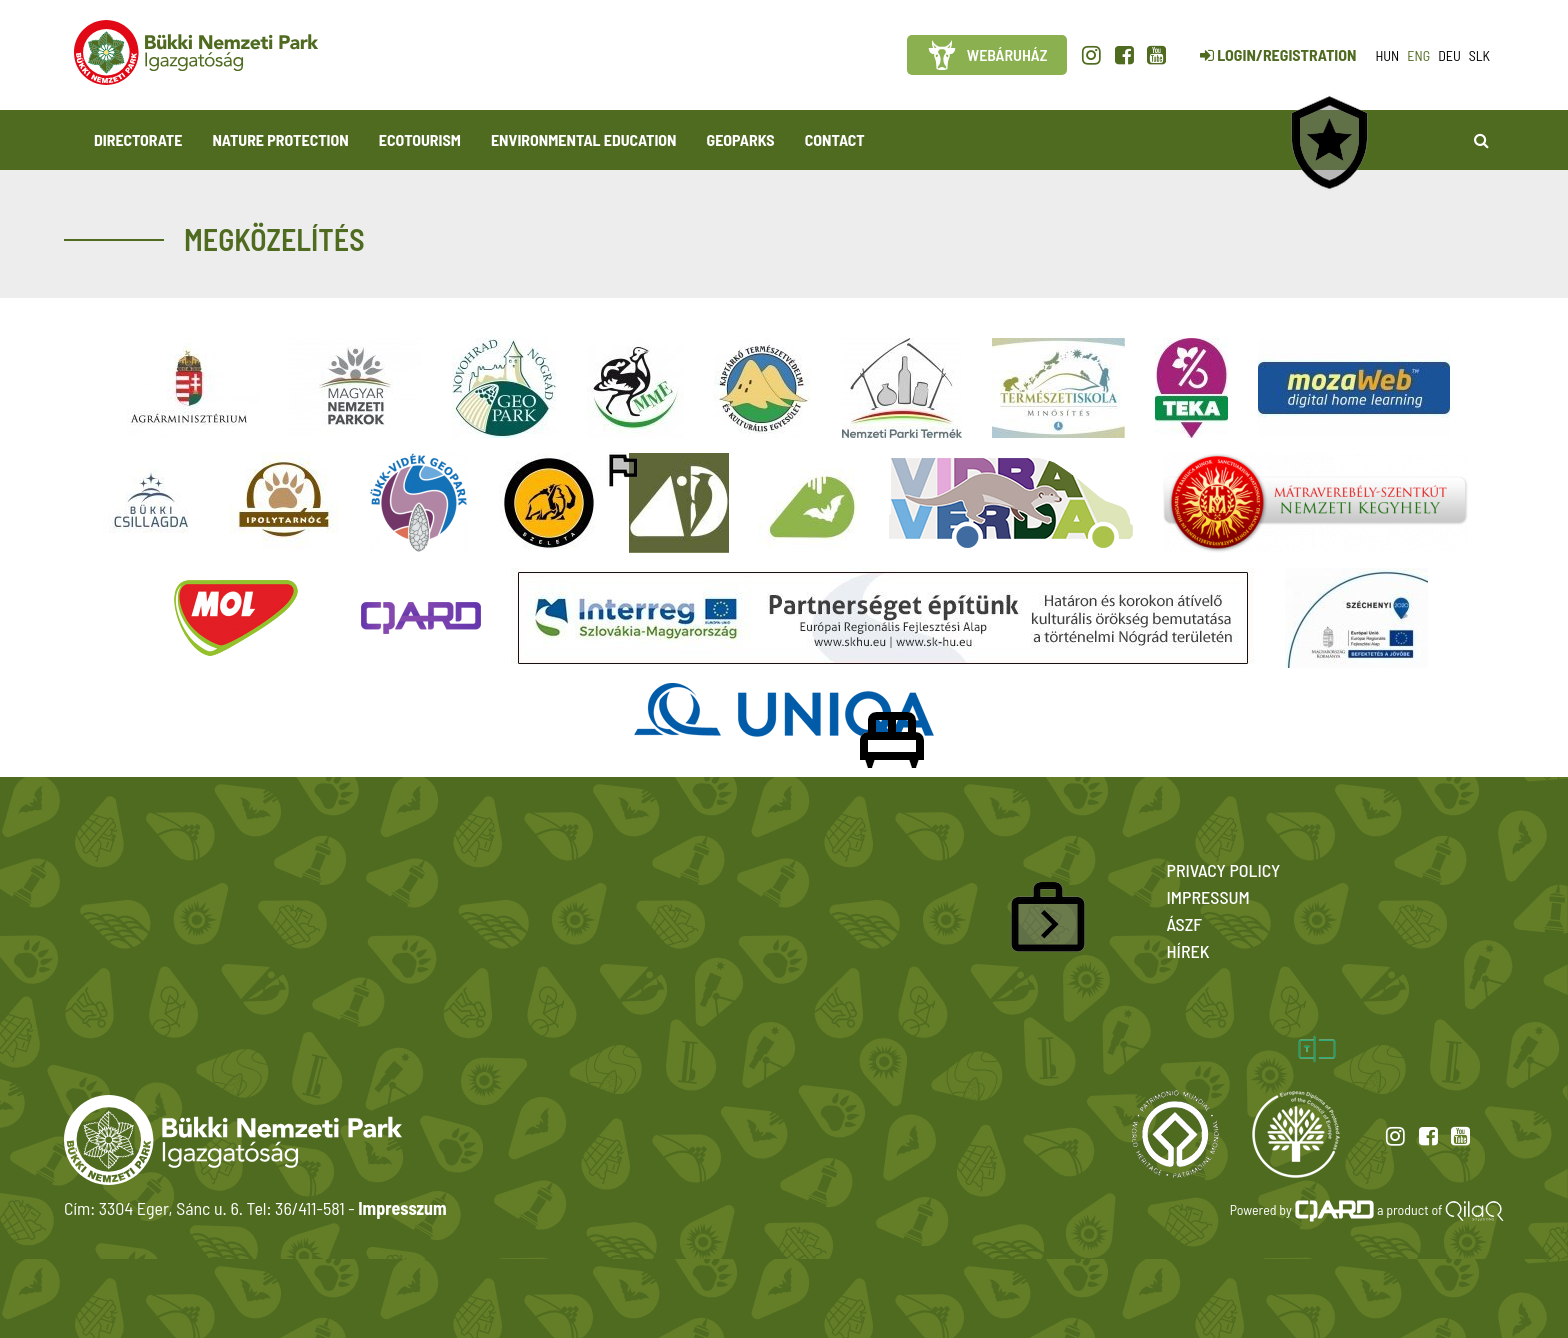  What do you see at coordinates (892, 740) in the screenshot?
I see `view single room accommodation options` at bounding box center [892, 740].